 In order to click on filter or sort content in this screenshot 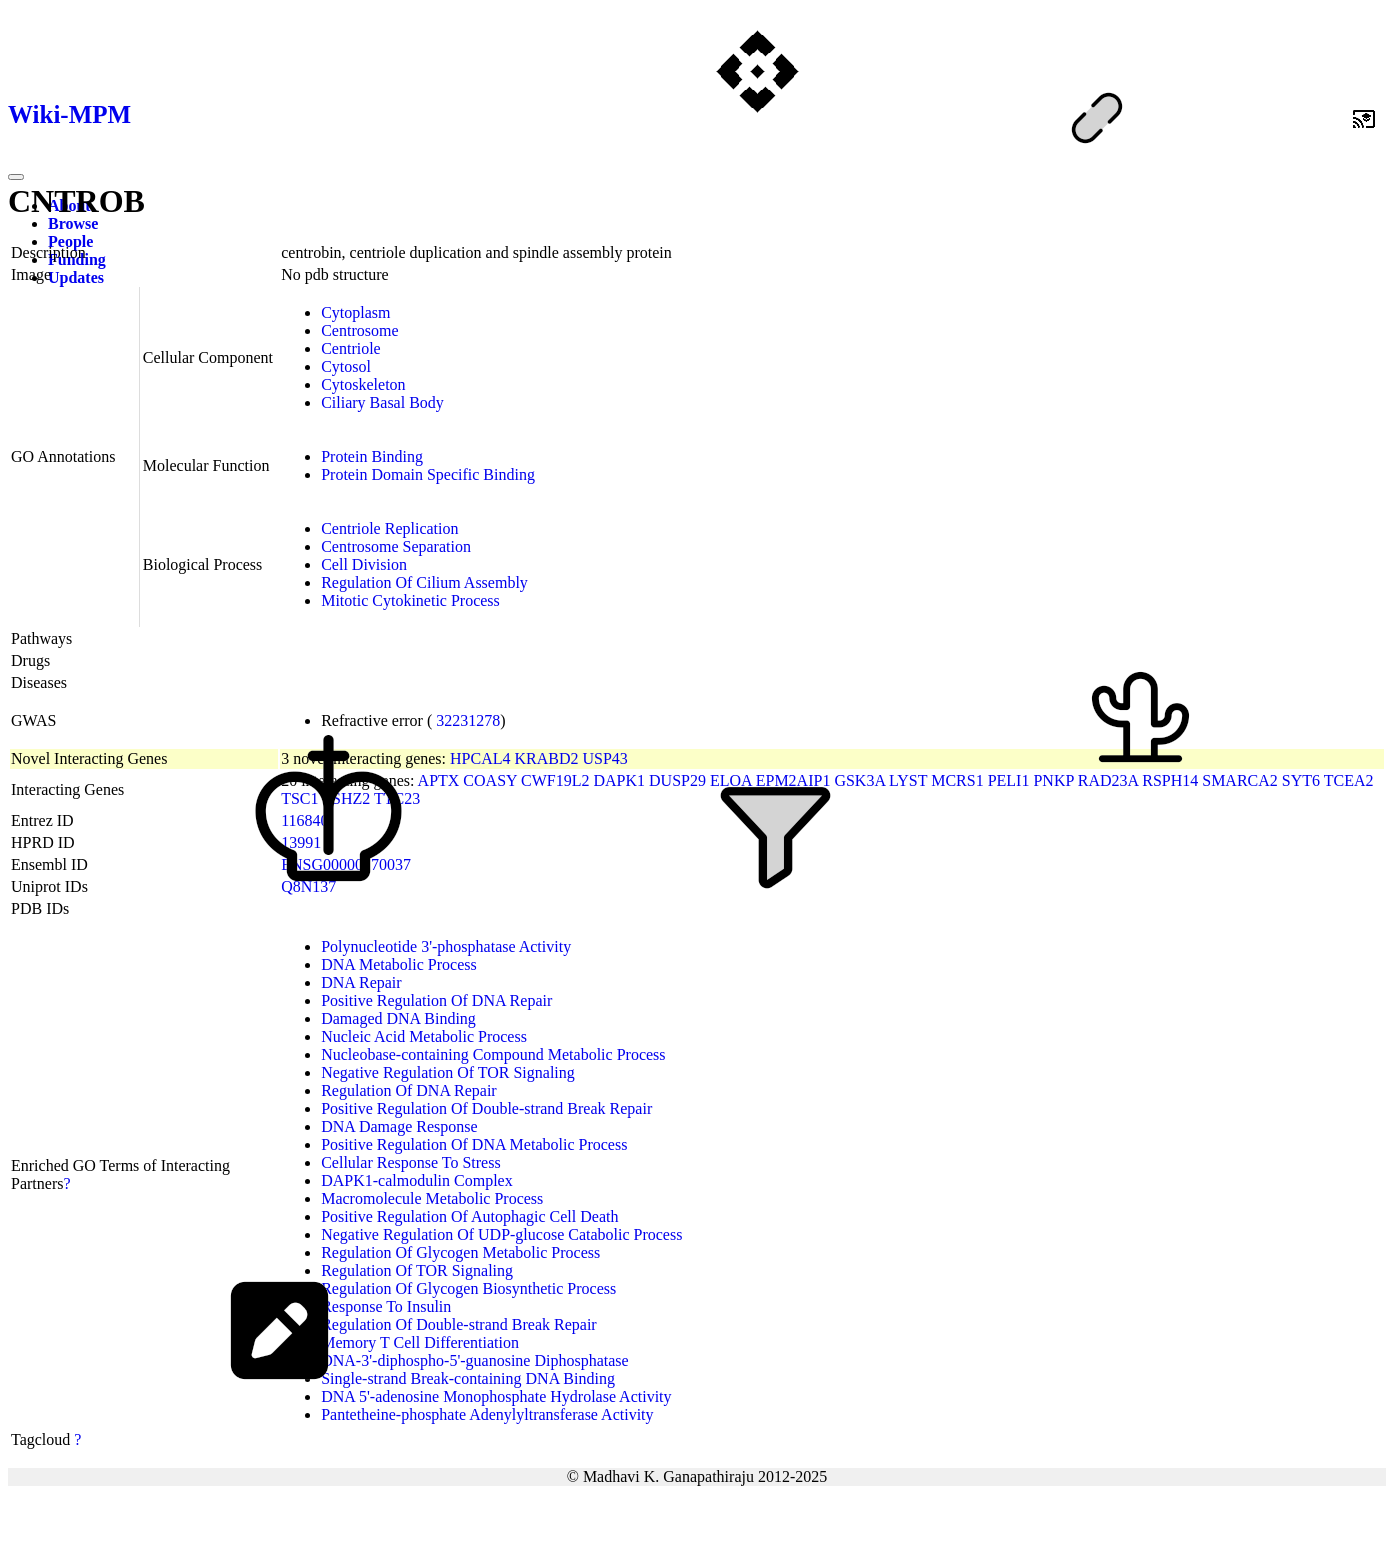, I will do `click(775, 833)`.